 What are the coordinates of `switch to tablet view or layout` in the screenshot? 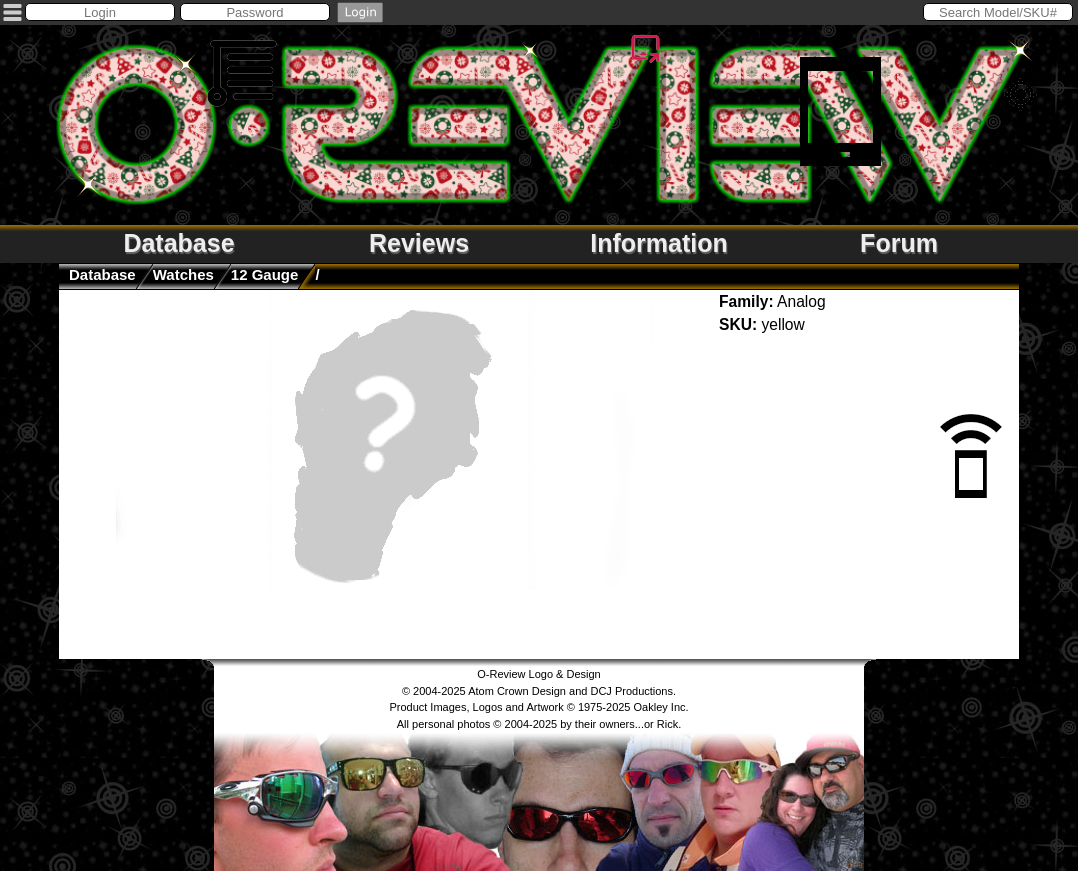 It's located at (840, 111).